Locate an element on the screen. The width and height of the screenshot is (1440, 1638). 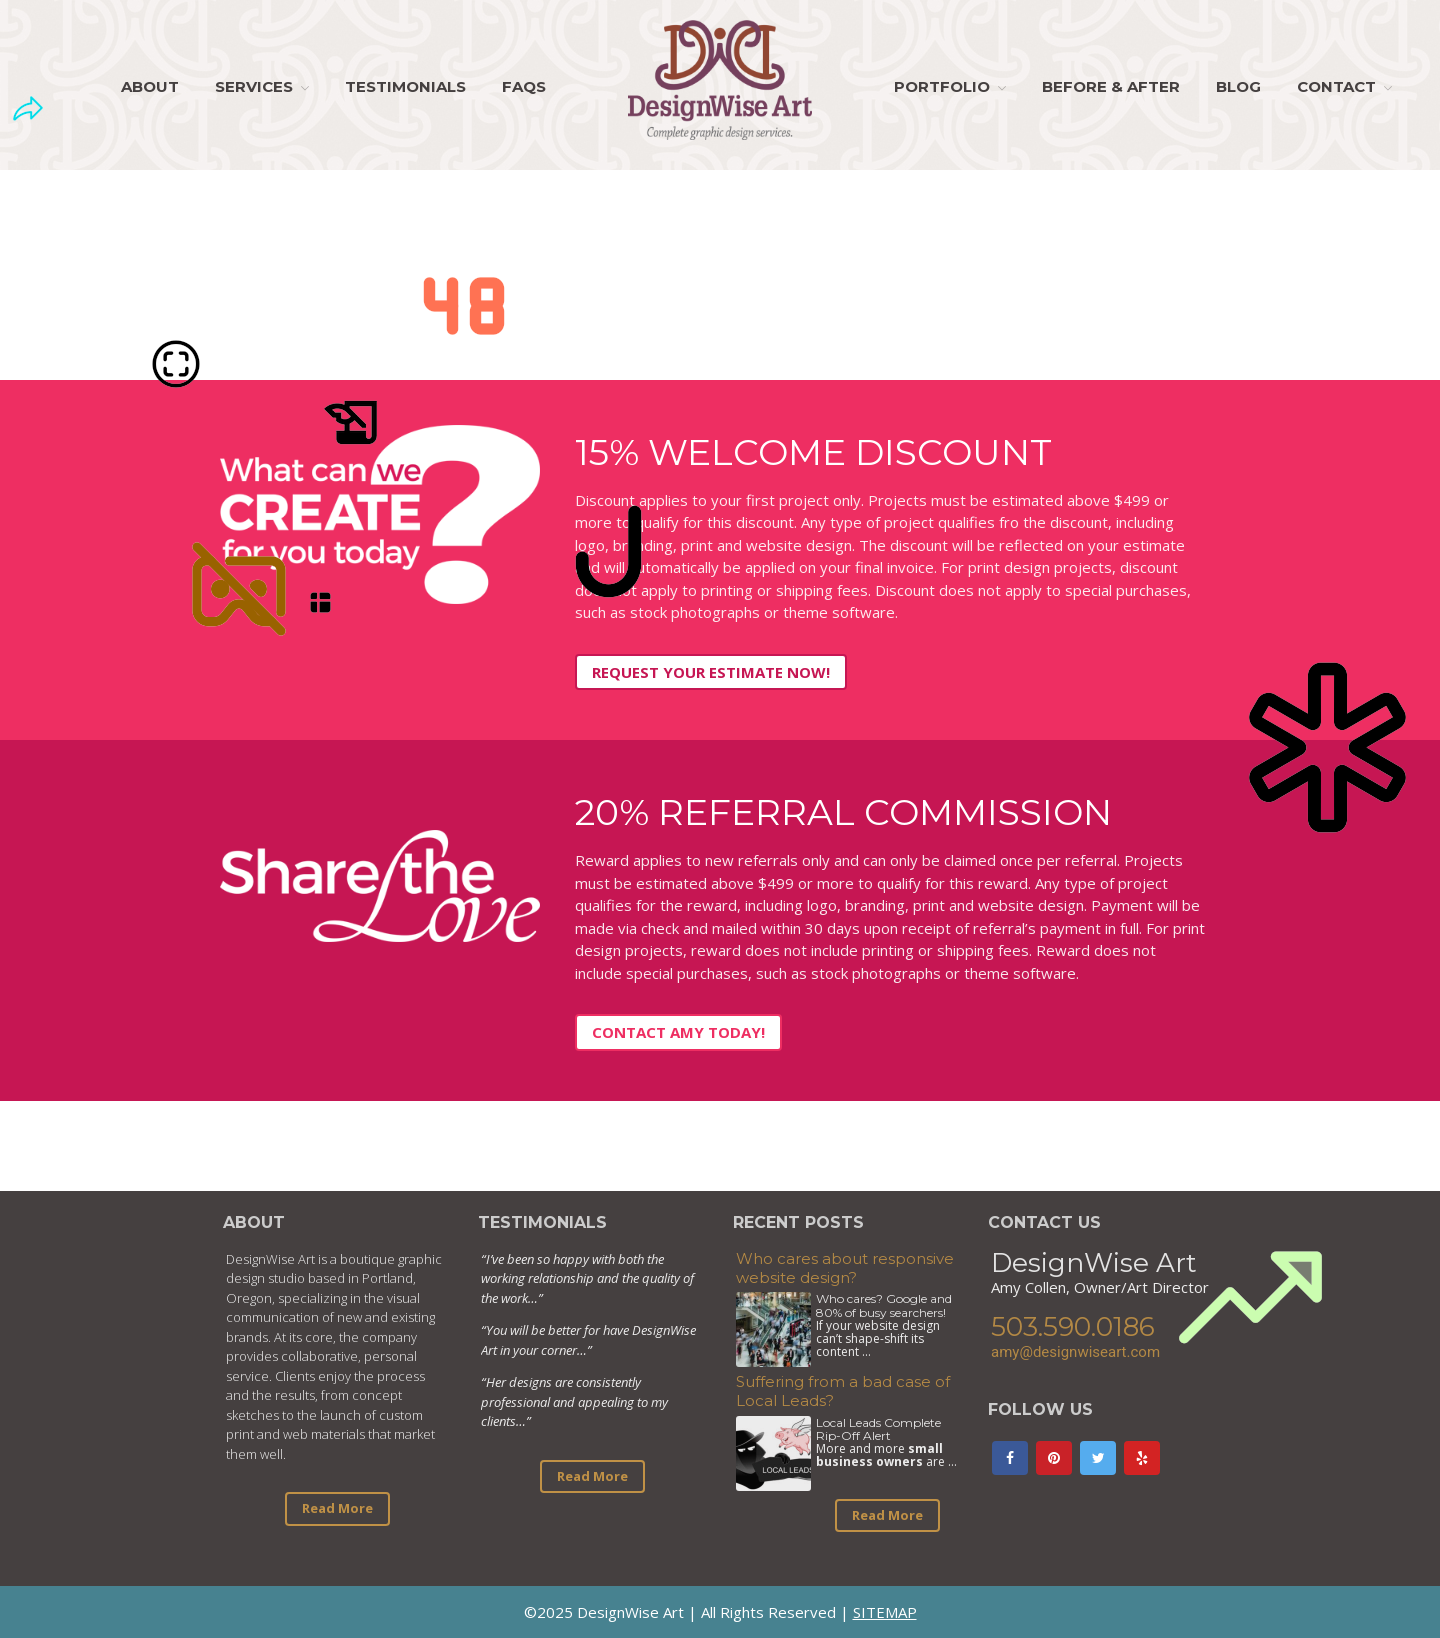
the letter J text element or keyboard shortcut indicator is located at coordinates (608, 551).